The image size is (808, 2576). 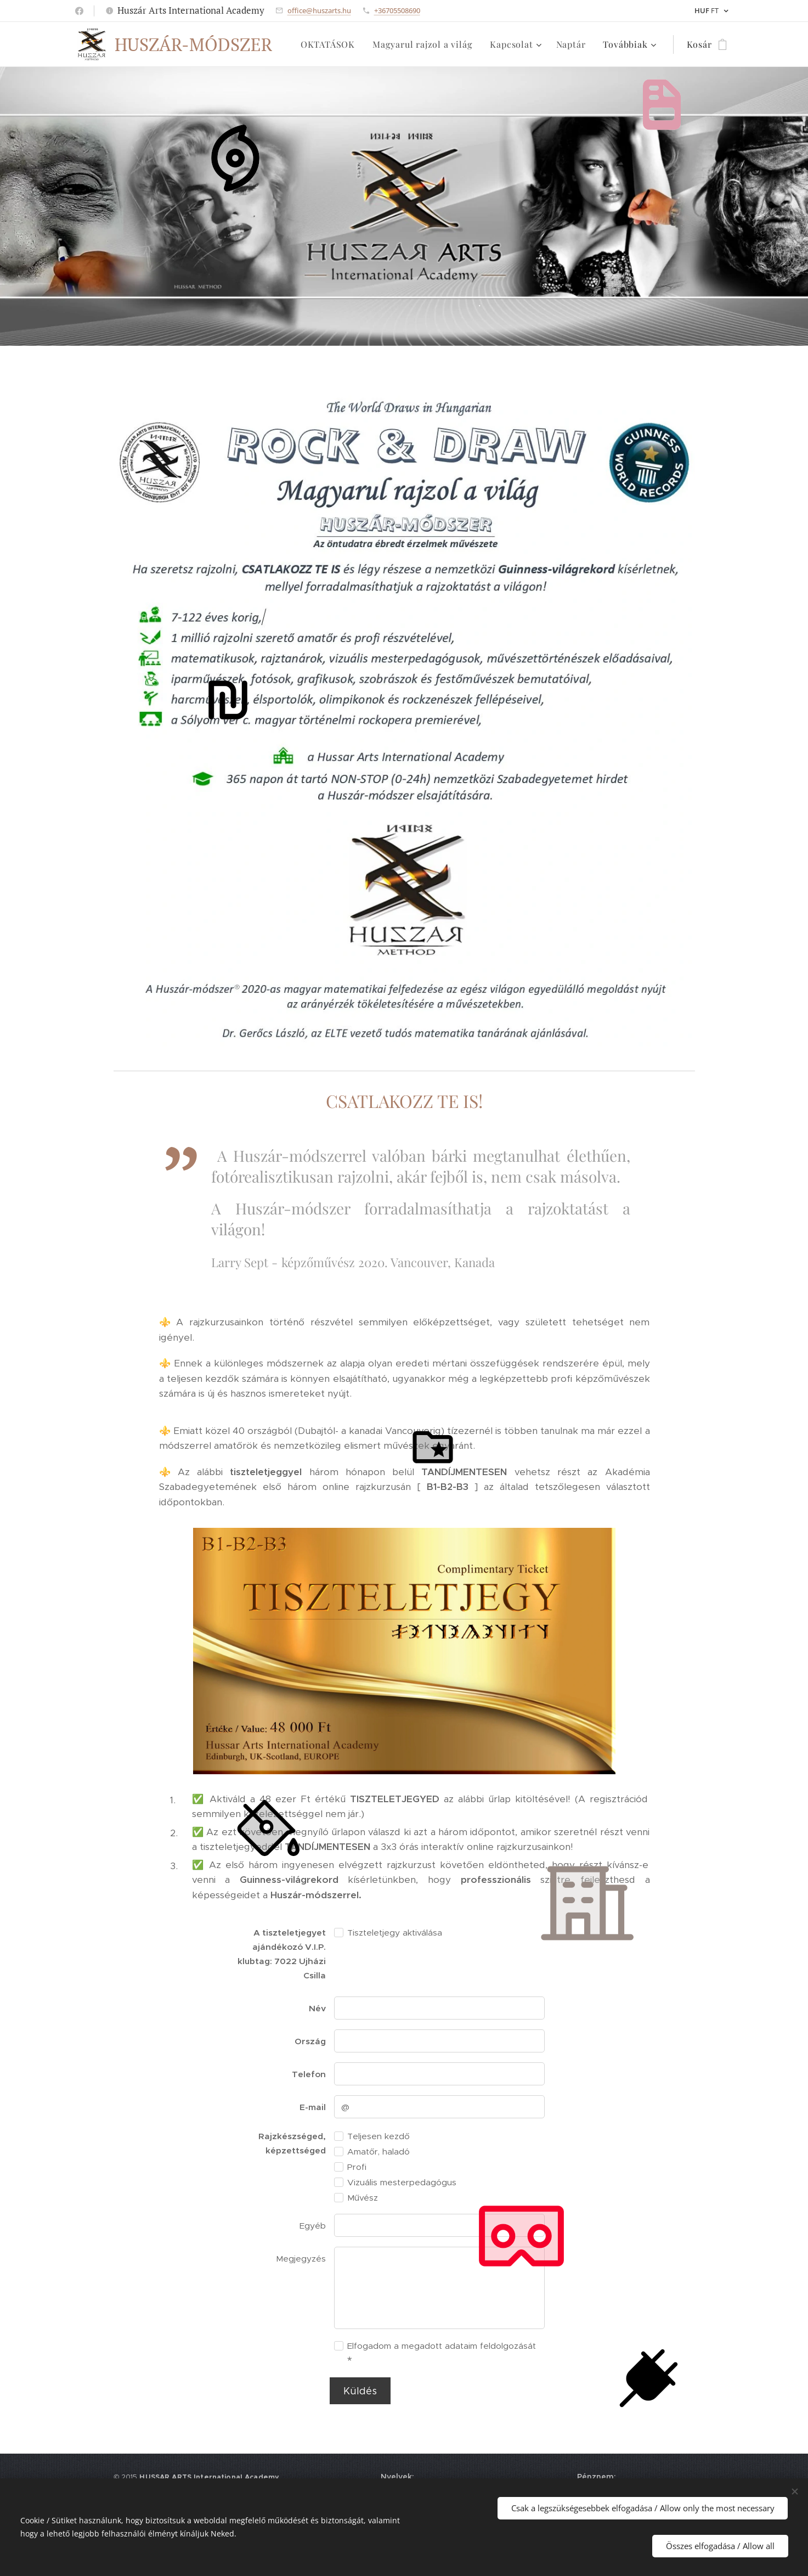 What do you see at coordinates (433, 1447) in the screenshot?
I see `access starred or favorite folders` at bounding box center [433, 1447].